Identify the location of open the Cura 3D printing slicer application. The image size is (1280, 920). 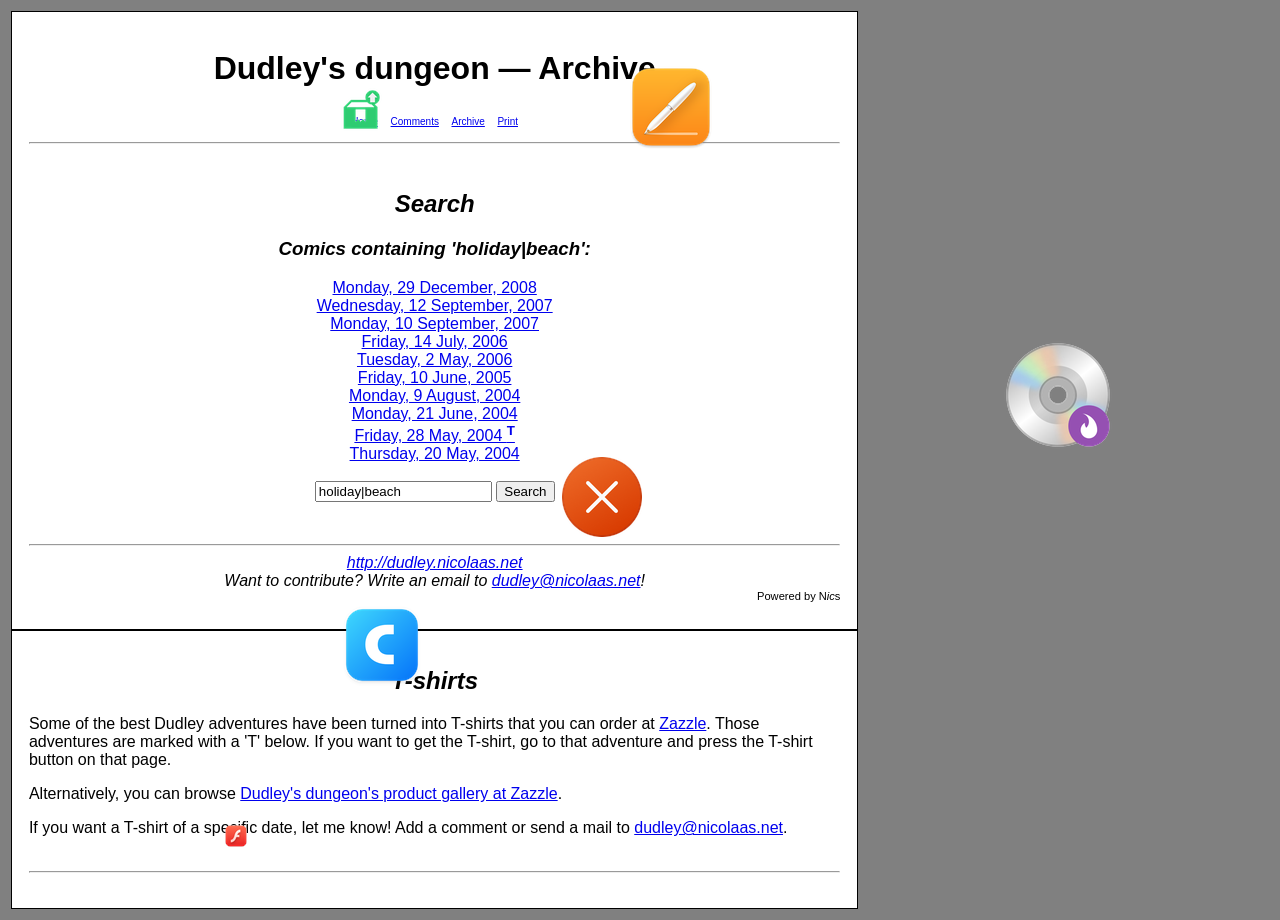
(382, 645).